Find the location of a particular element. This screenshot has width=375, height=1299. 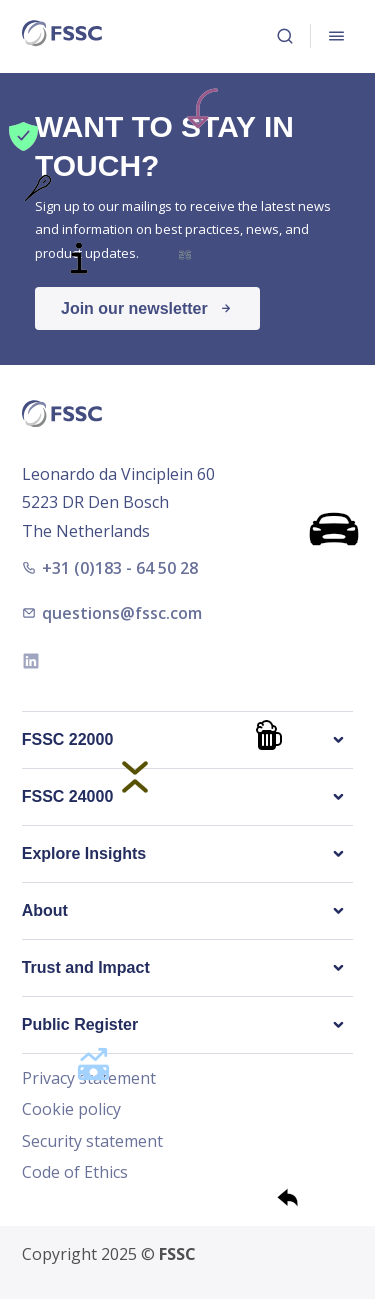

collapse an expanded section or panel is located at coordinates (135, 777).